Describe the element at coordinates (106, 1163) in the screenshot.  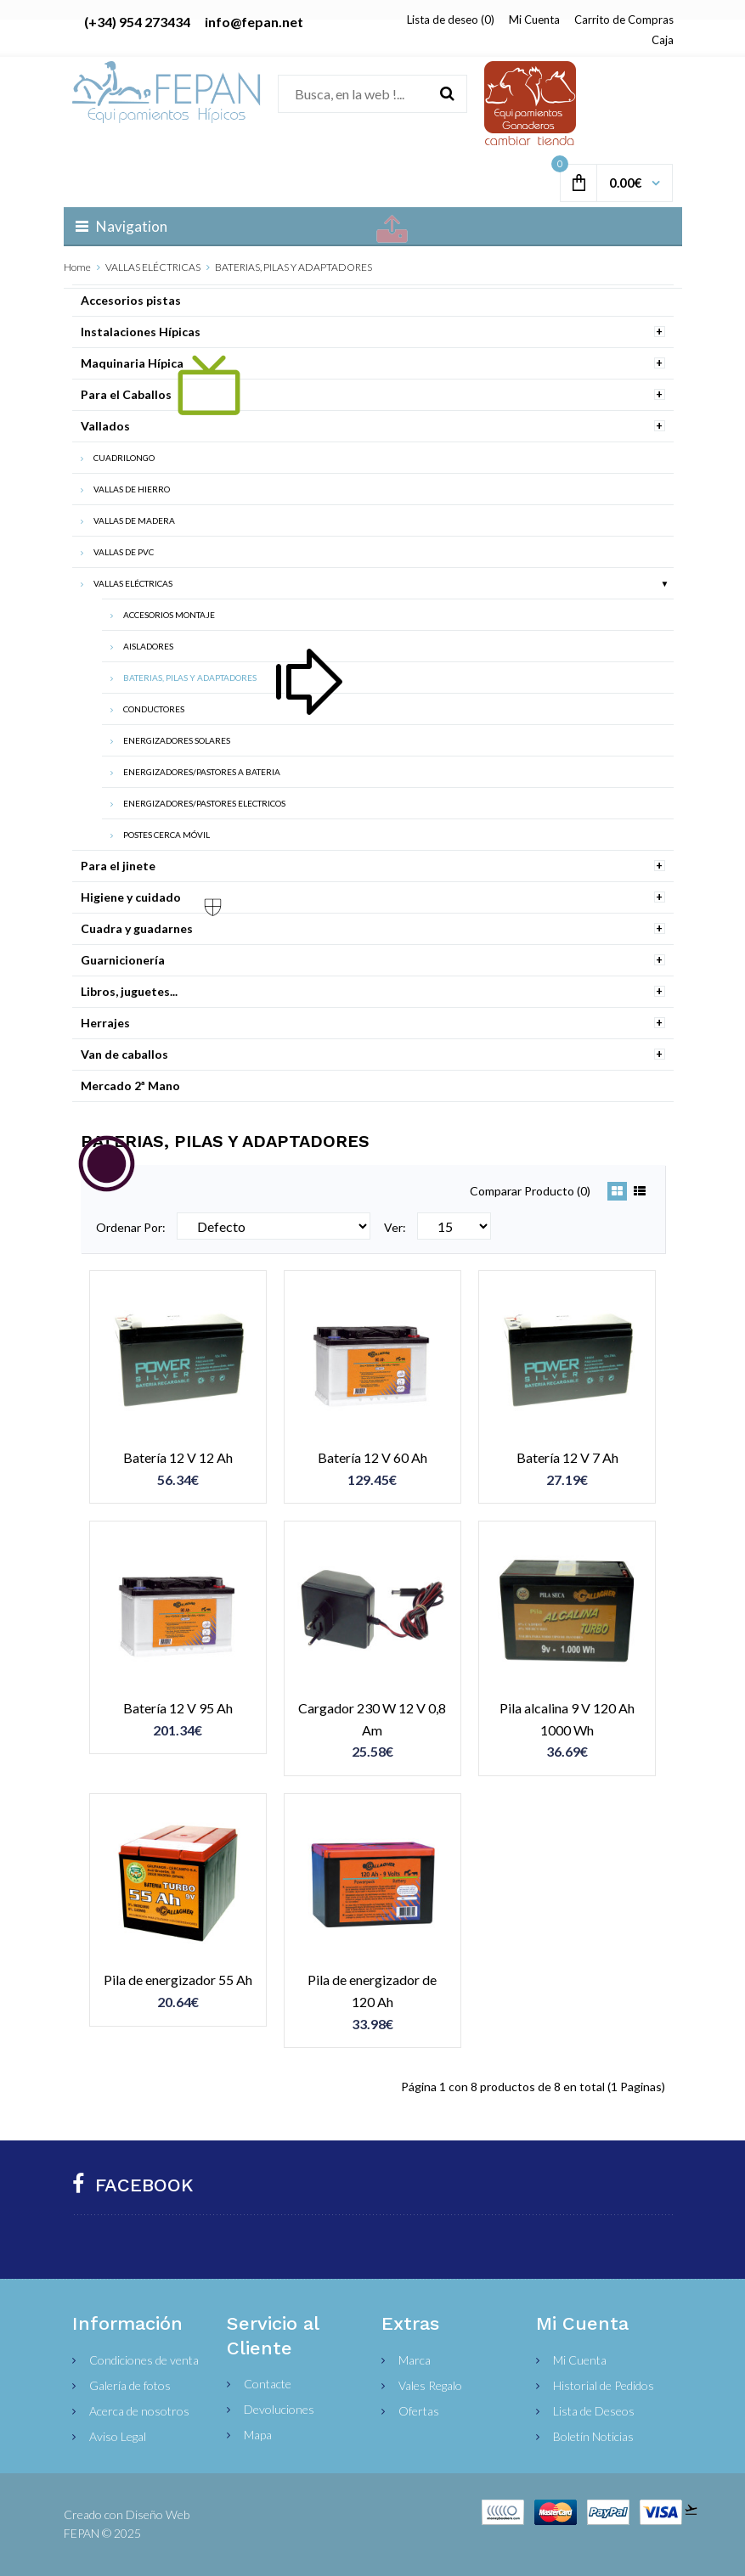
I see `indicates a selected radio button option` at that location.